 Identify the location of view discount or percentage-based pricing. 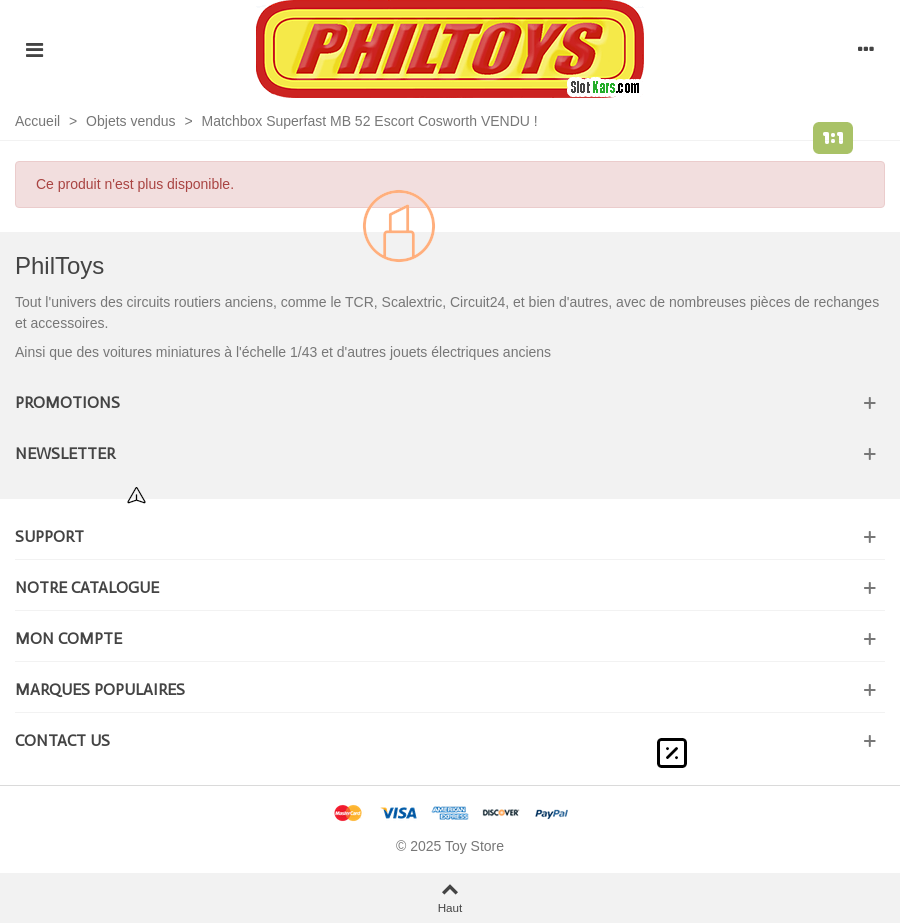
(672, 753).